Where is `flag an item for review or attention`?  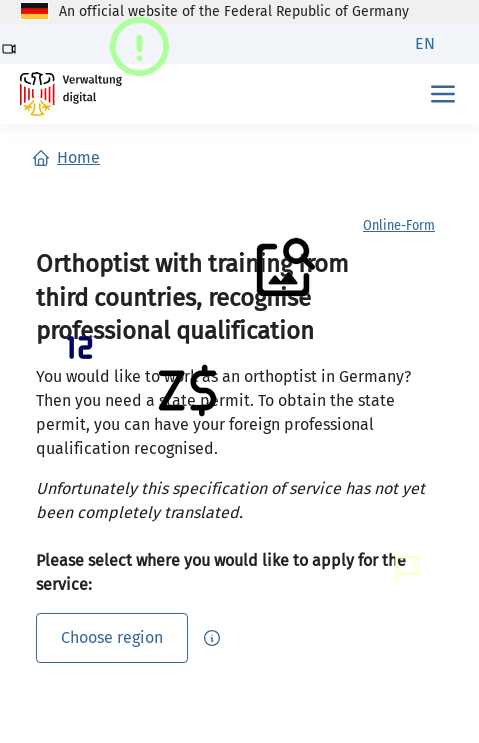 flag an item for review or attention is located at coordinates (407, 570).